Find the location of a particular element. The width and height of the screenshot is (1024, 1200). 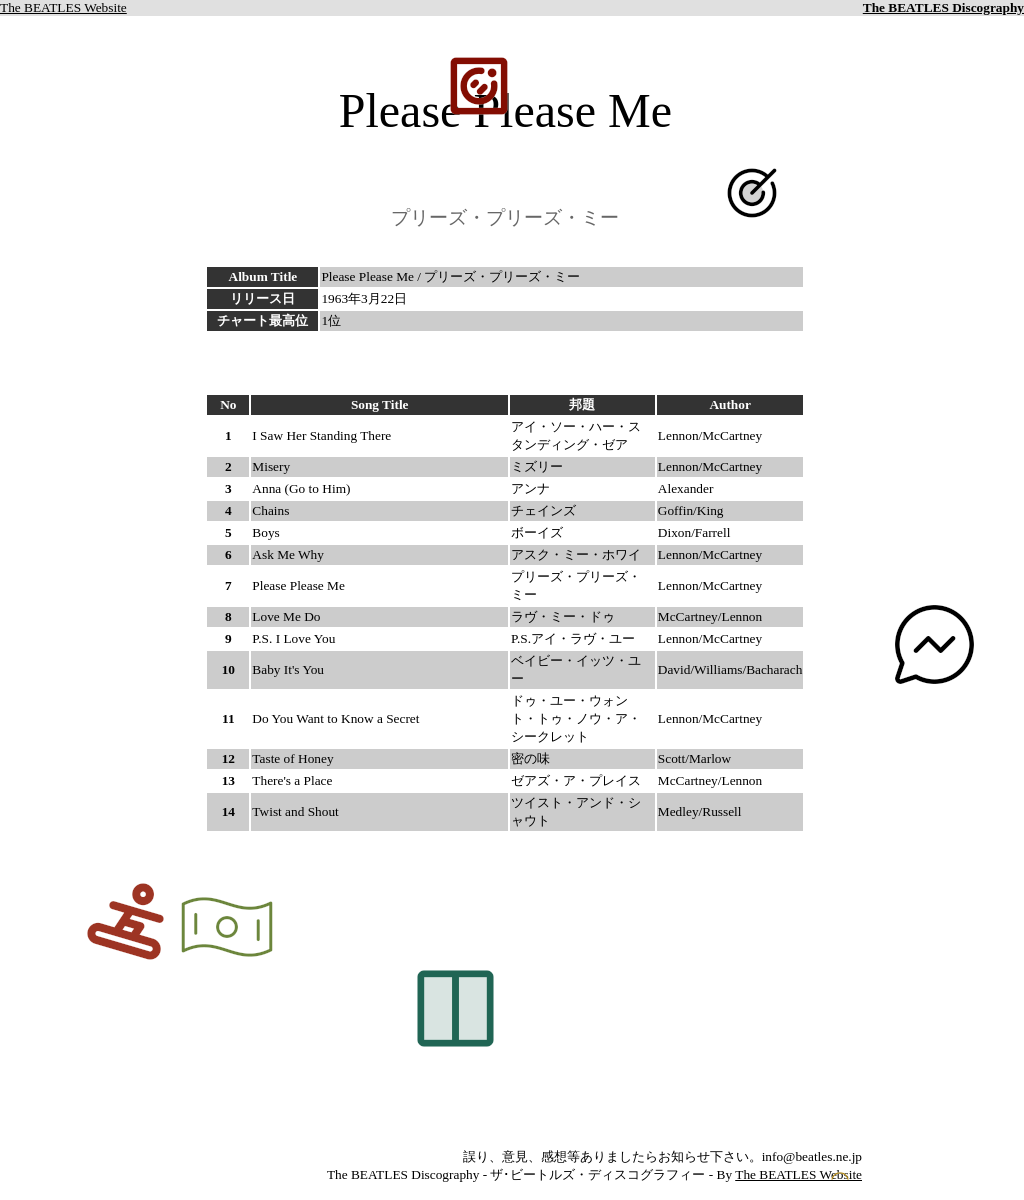

view payment or transaction details is located at coordinates (227, 927).